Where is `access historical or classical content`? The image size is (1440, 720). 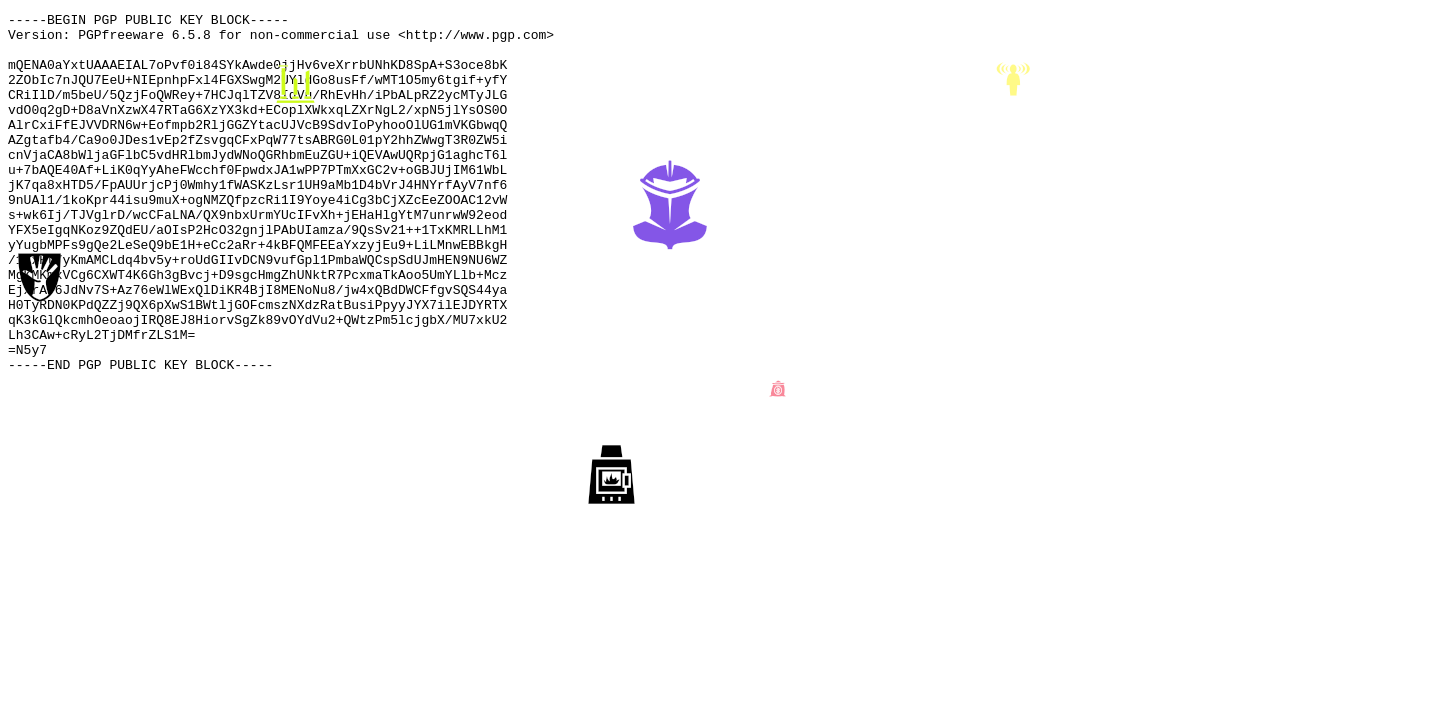 access historical or classical content is located at coordinates (295, 83).